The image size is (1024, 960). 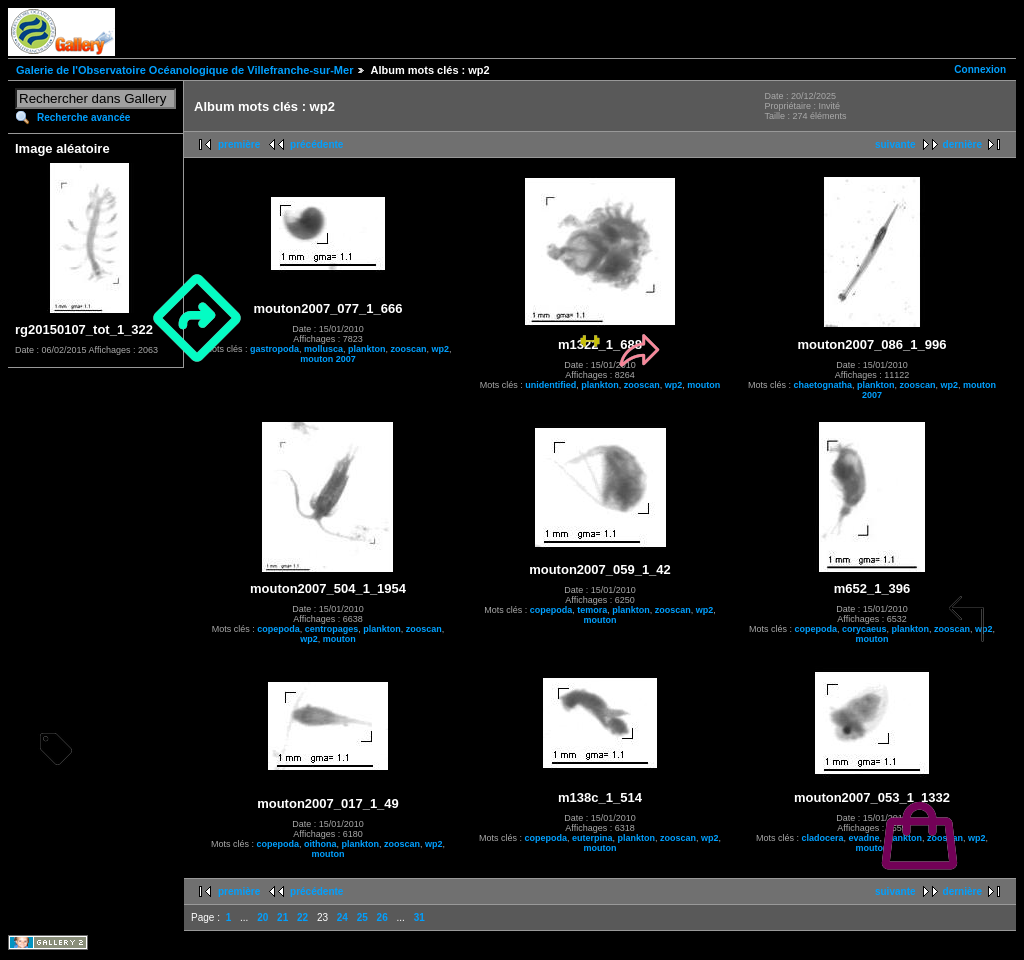 What do you see at coordinates (639, 352) in the screenshot?
I see `share content with others` at bounding box center [639, 352].